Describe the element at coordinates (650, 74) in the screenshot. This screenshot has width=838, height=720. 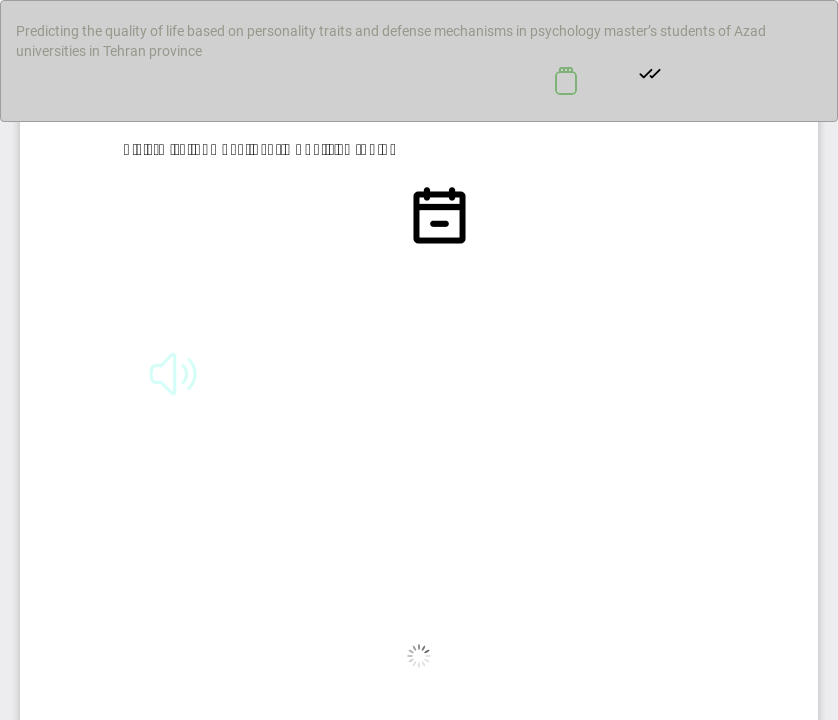
I see `indicates multiple items selected or completed` at that location.